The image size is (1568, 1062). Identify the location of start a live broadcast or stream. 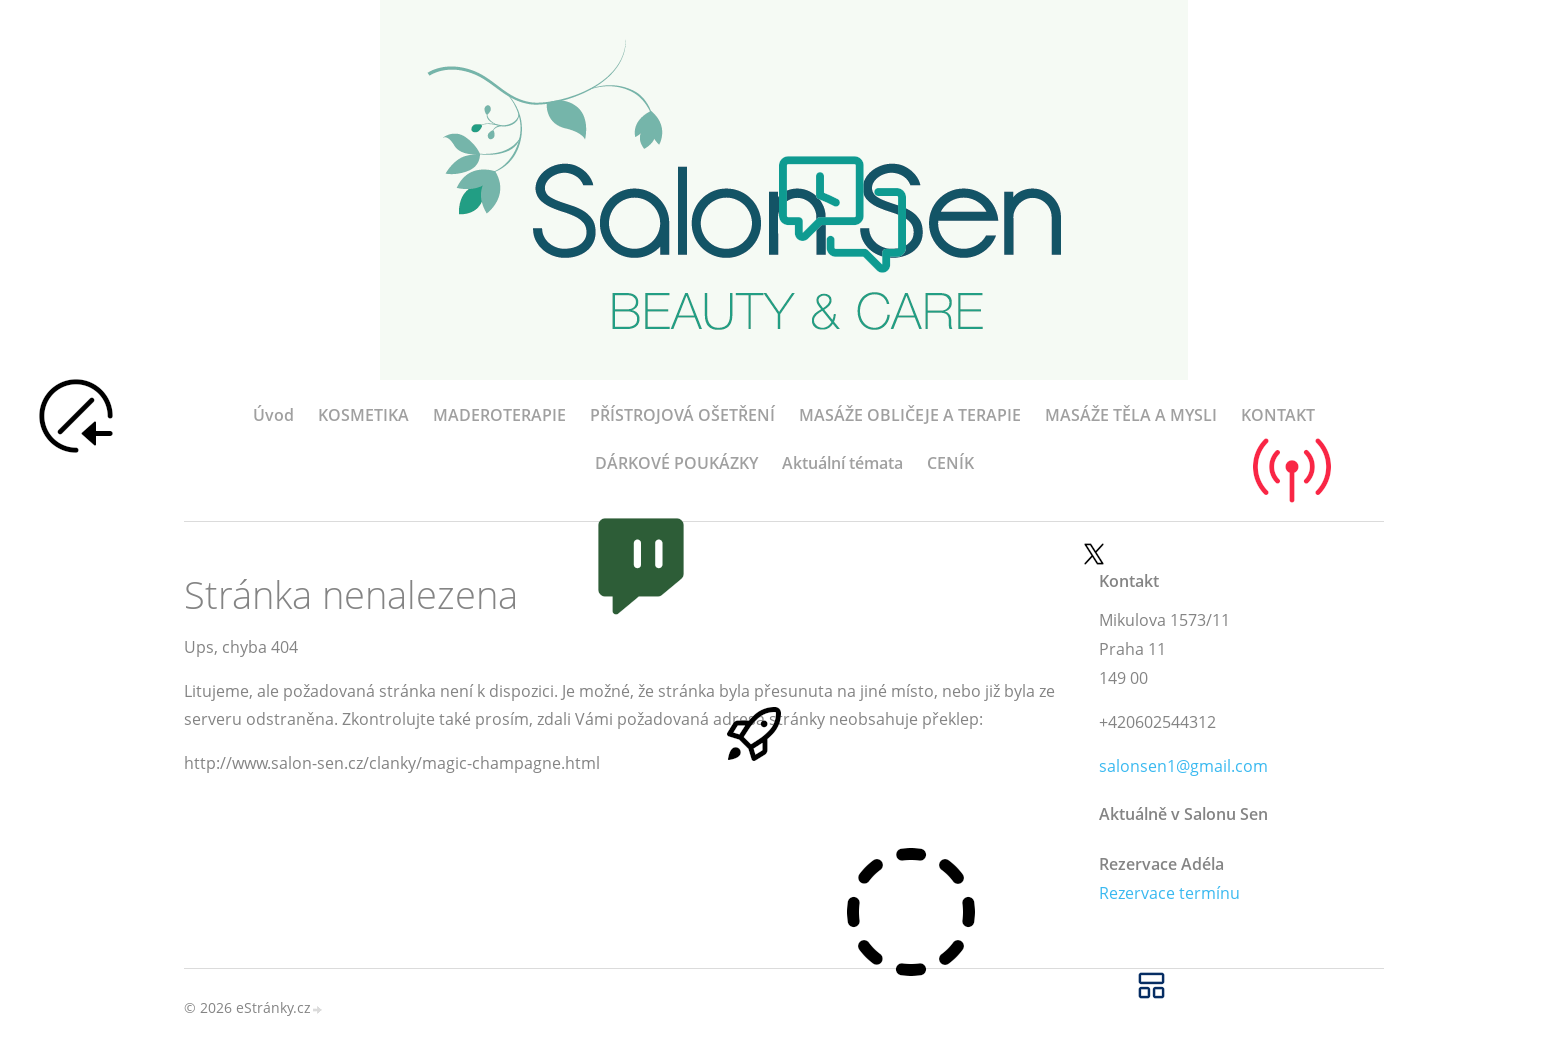
(1292, 470).